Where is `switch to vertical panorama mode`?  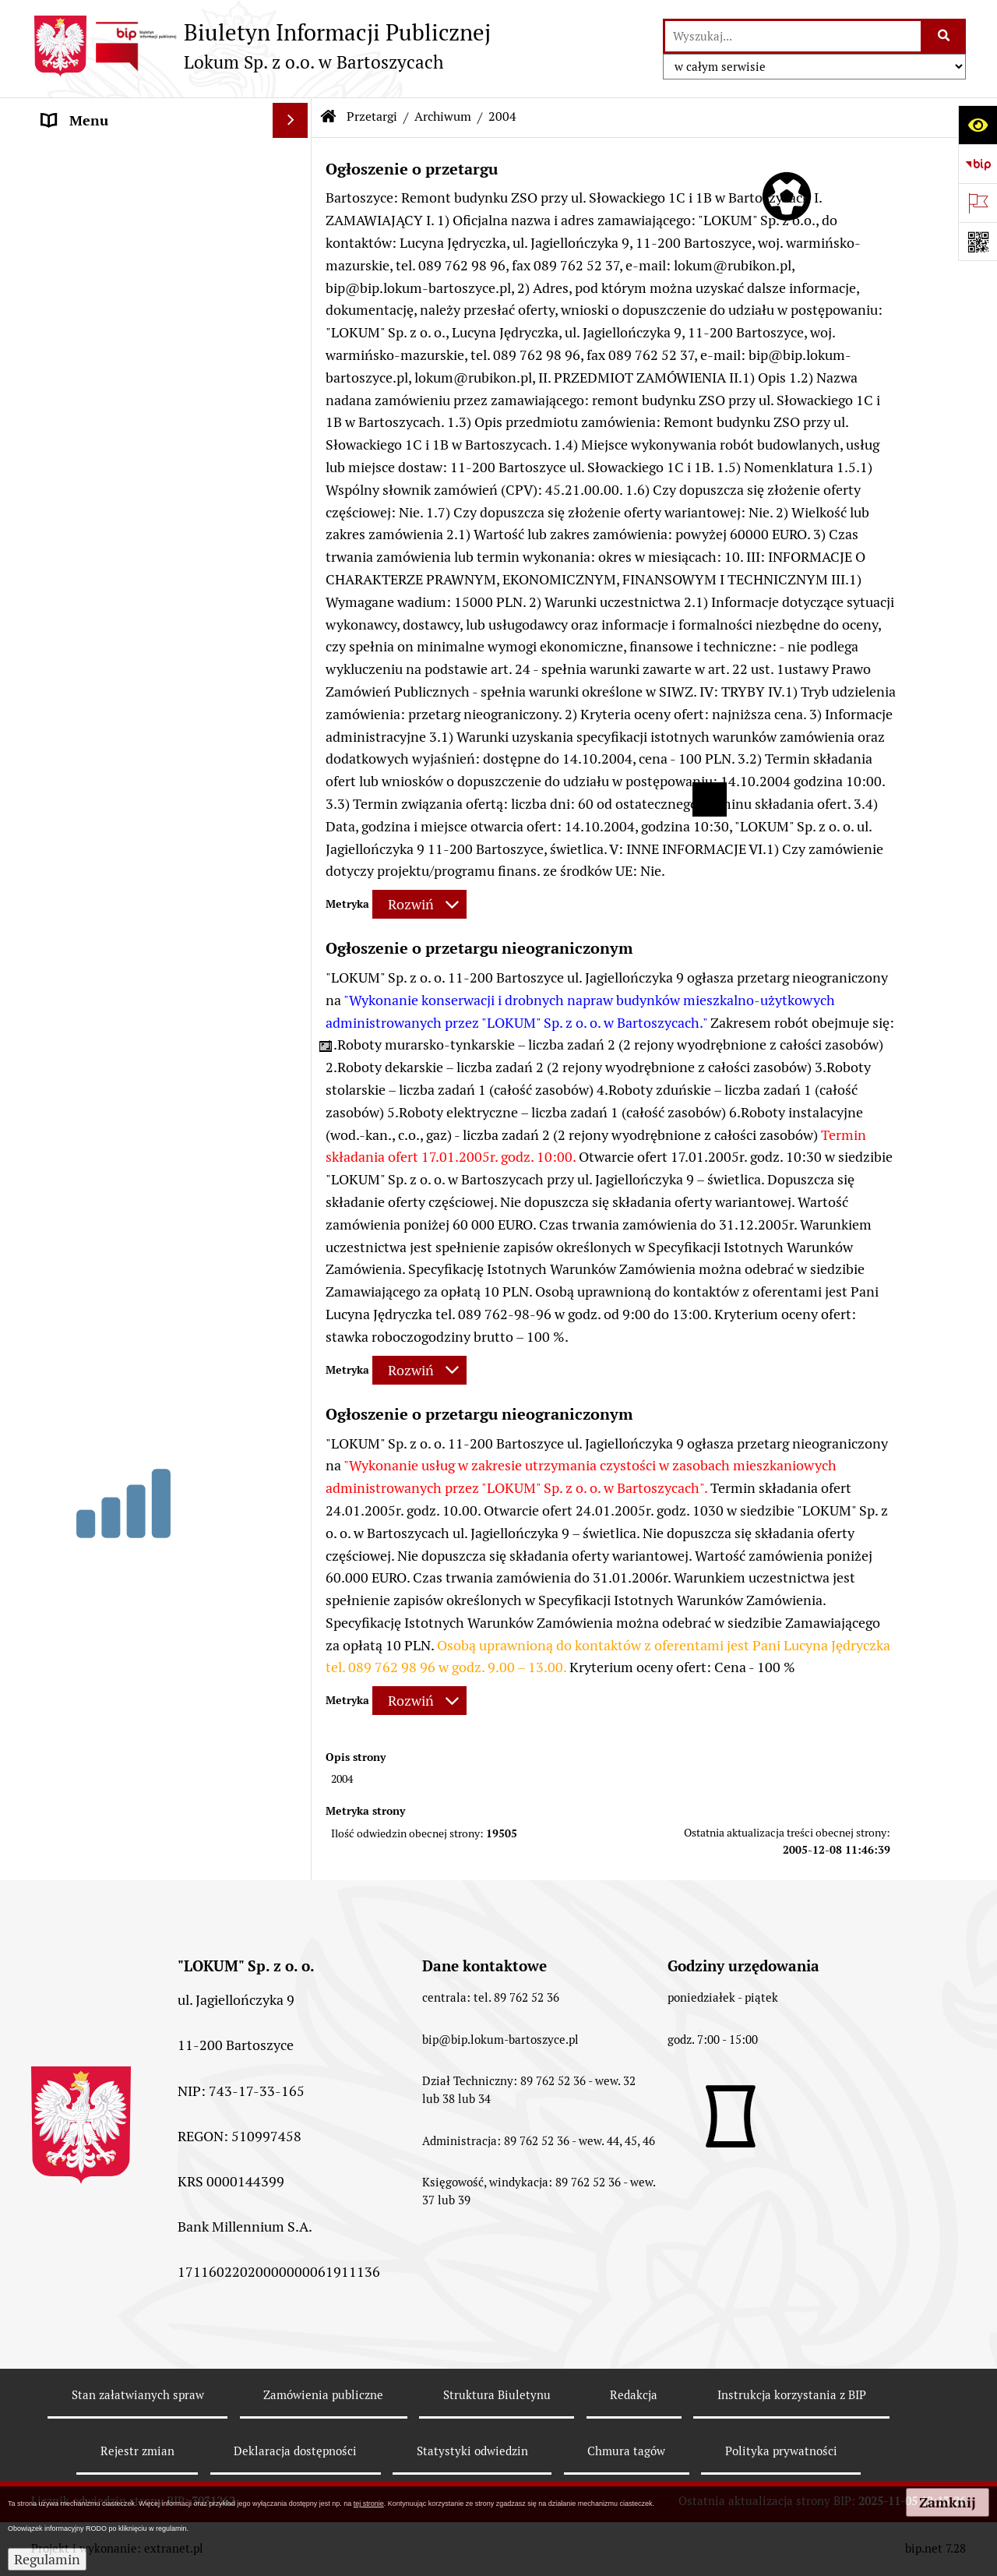
switch to vertical panorama mode is located at coordinates (731, 2116).